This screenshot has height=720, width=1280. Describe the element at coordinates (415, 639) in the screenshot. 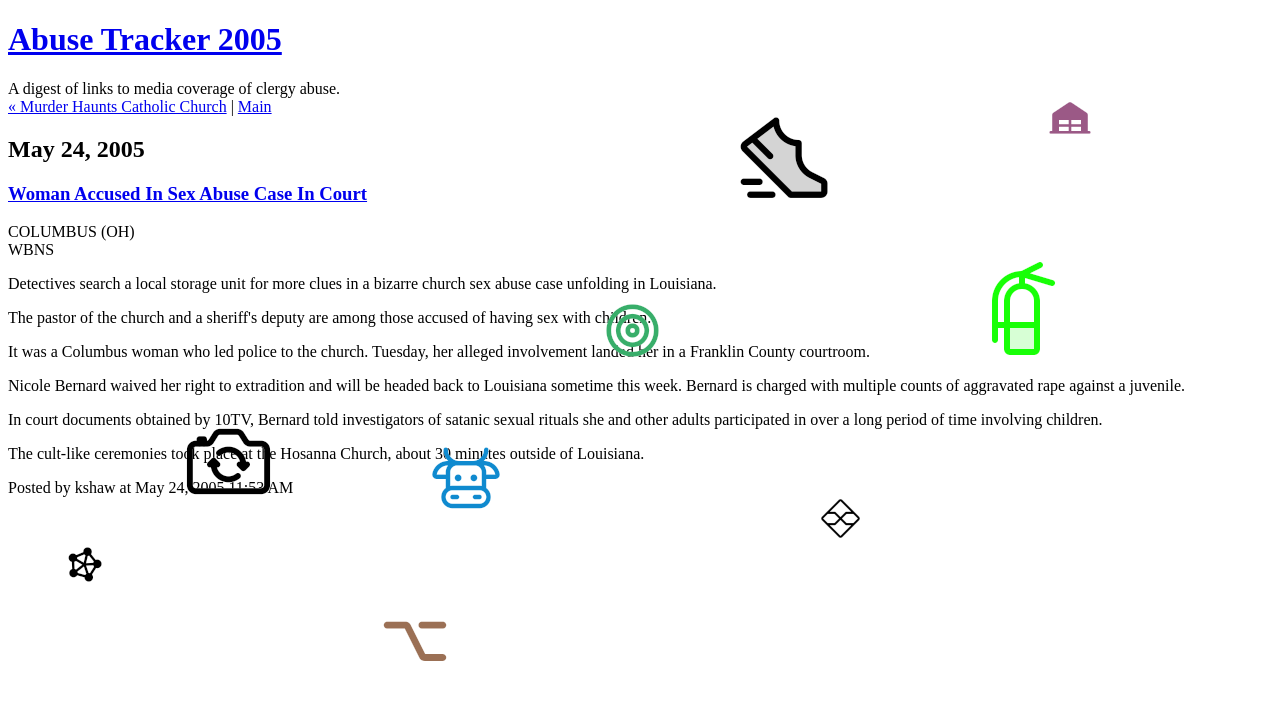

I see `keyboard option or alt key symbol` at that location.